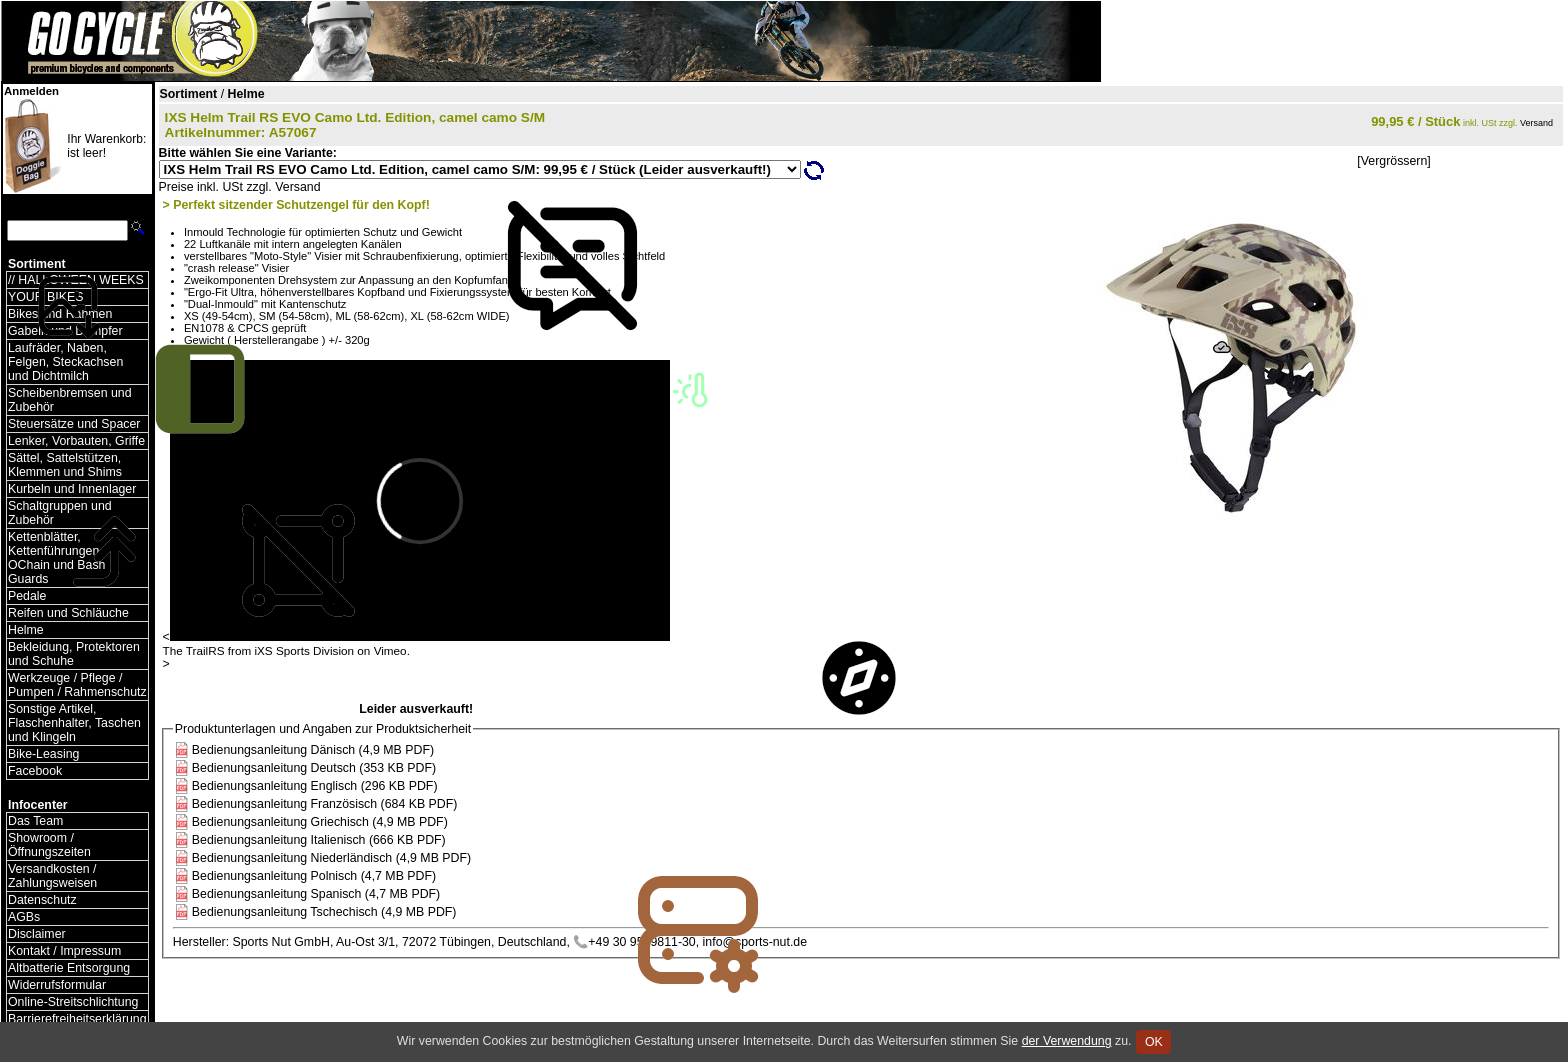 The image size is (1568, 1062). Describe the element at coordinates (572, 265) in the screenshot. I see `messaging is disabled or unavailable` at that location.